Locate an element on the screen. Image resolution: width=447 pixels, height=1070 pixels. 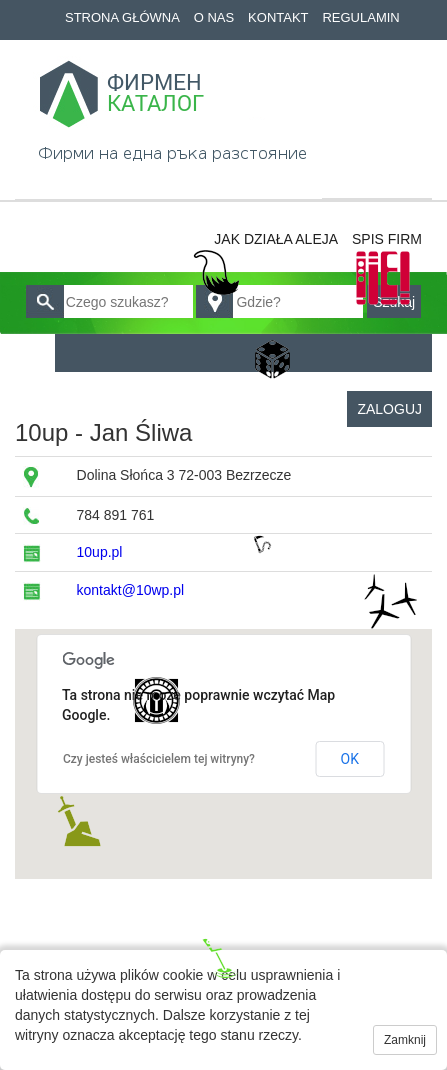
fox or canine character/avatar selection is located at coordinates (216, 272).